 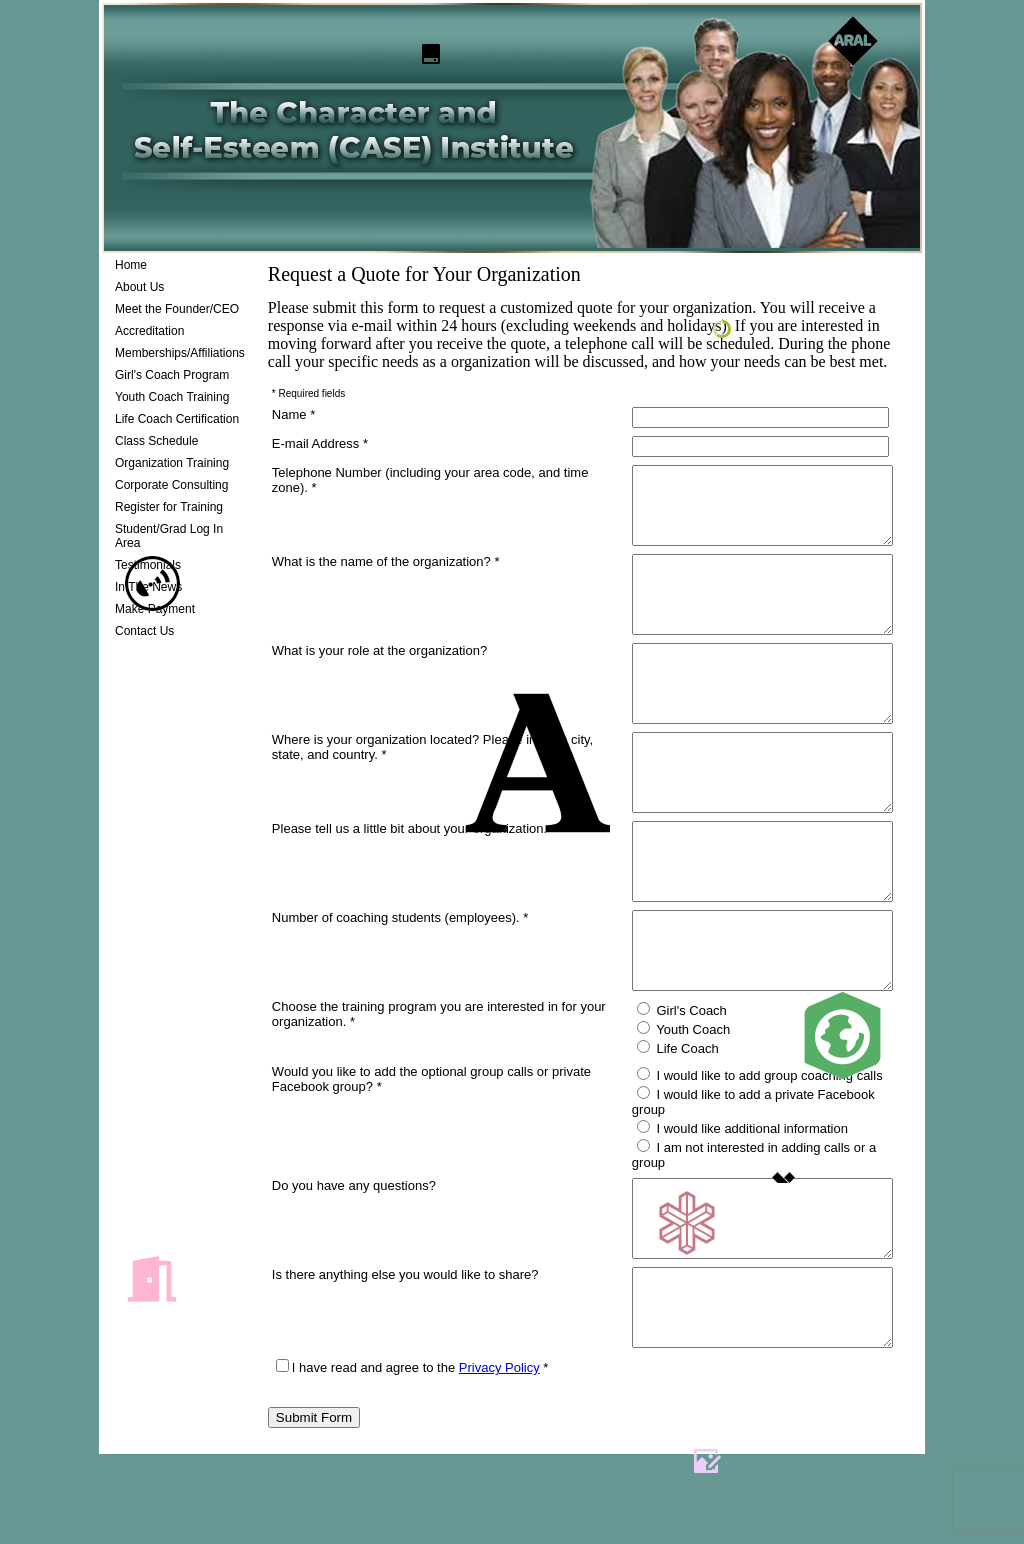 I want to click on open traccar gps tracking app, so click(x=152, y=583).